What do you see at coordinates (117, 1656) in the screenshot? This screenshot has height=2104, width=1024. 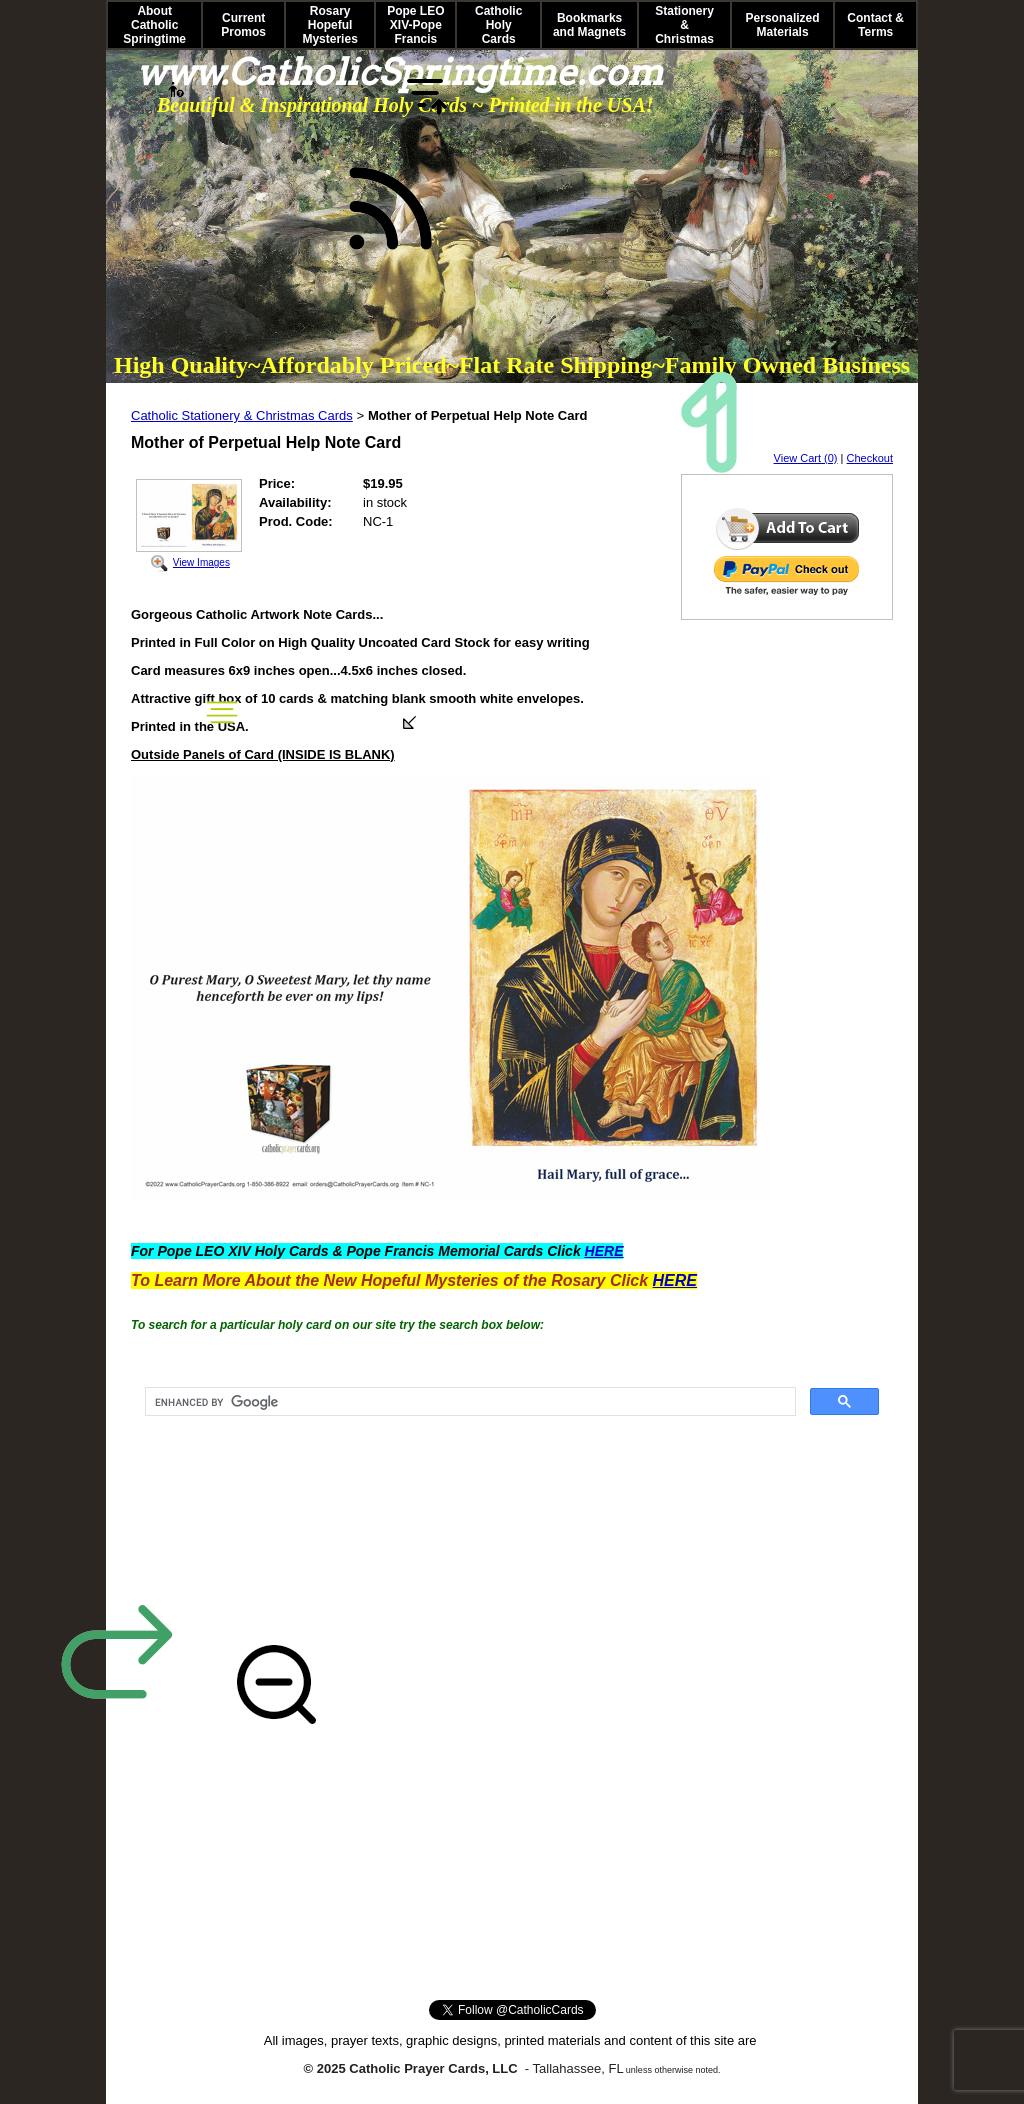 I see `redo last action` at bounding box center [117, 1656].